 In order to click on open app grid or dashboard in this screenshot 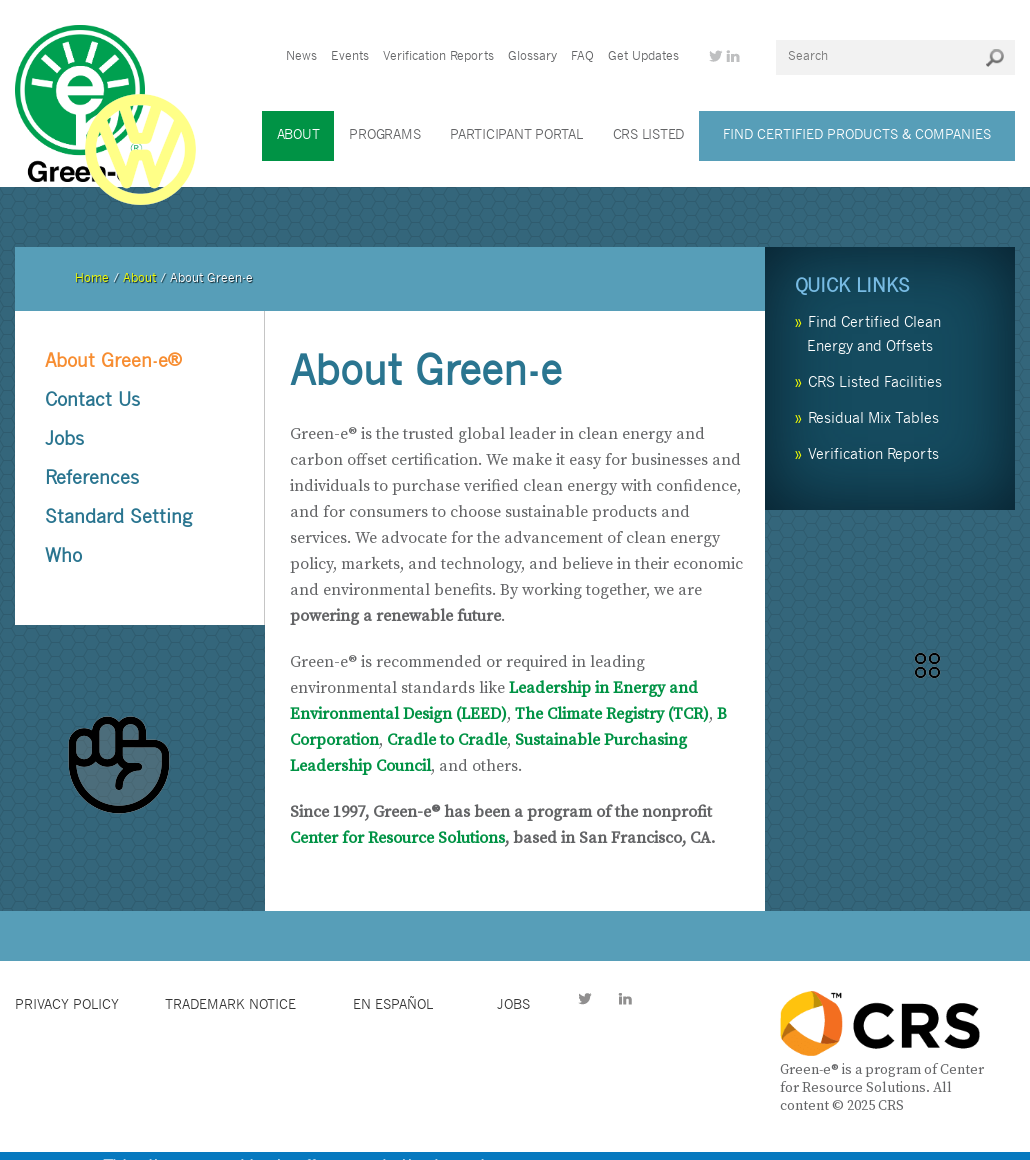, I will do `click(927, 665)`.